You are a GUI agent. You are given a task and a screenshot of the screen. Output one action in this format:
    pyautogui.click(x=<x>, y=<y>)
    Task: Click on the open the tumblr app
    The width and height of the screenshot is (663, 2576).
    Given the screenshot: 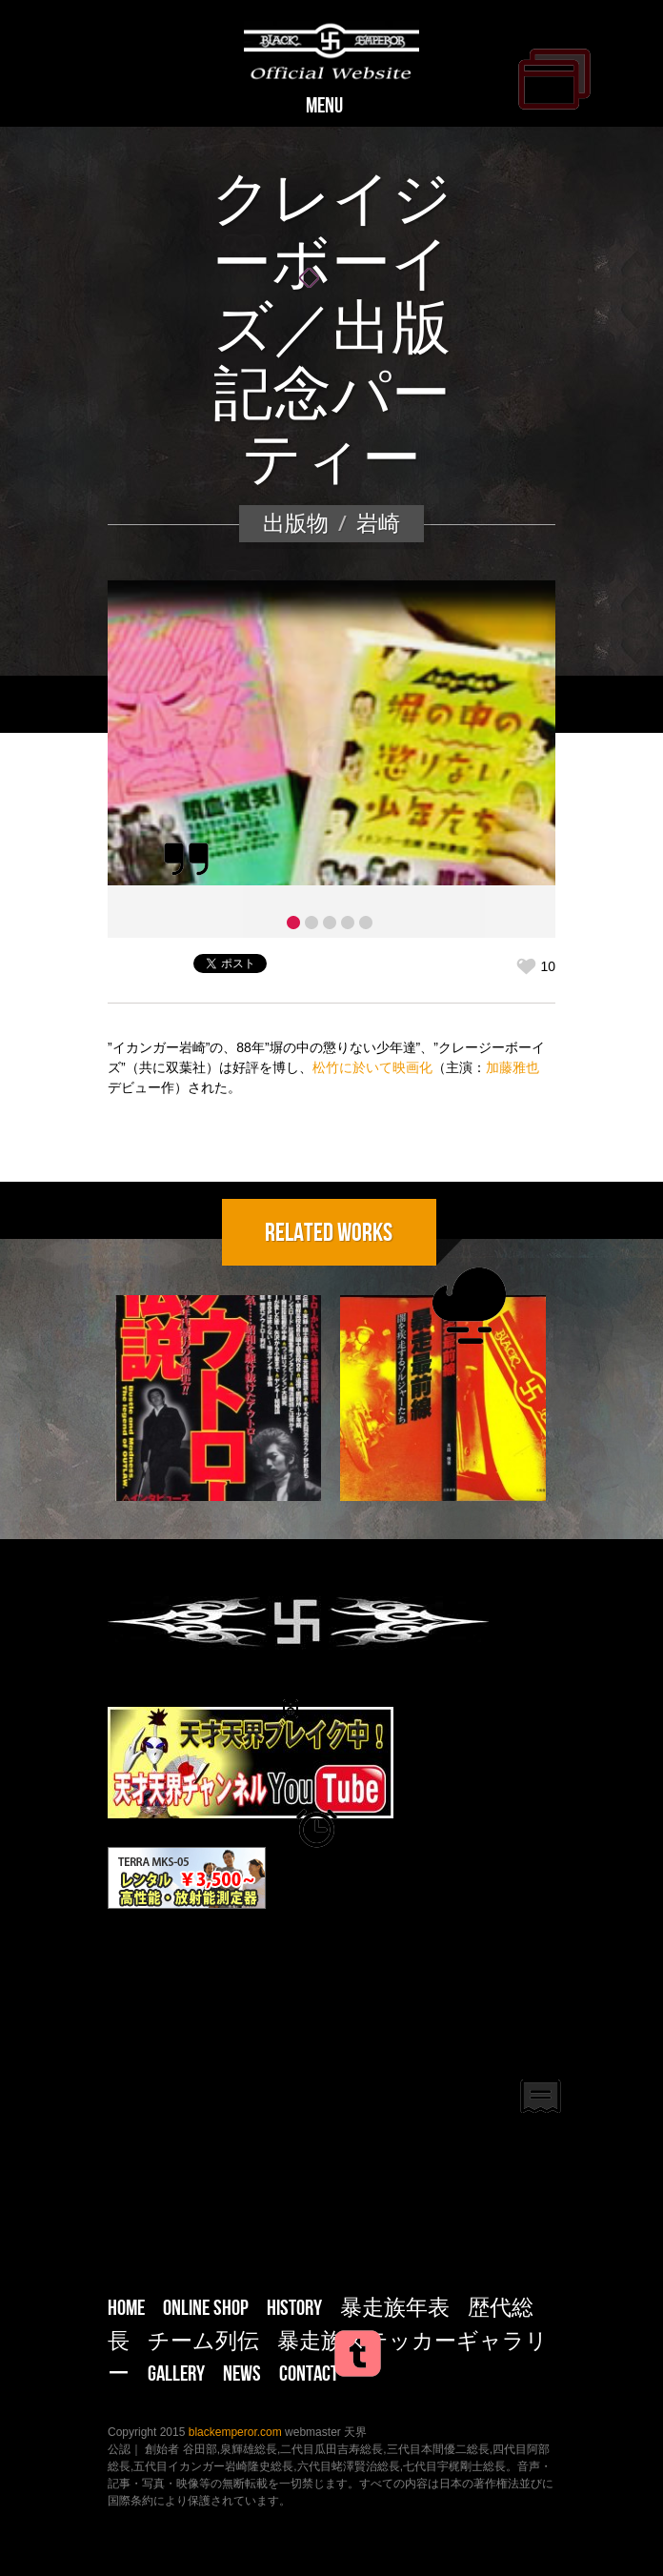 What is the action you would take?
    pyautogui.click(x=357, y=2353)
    